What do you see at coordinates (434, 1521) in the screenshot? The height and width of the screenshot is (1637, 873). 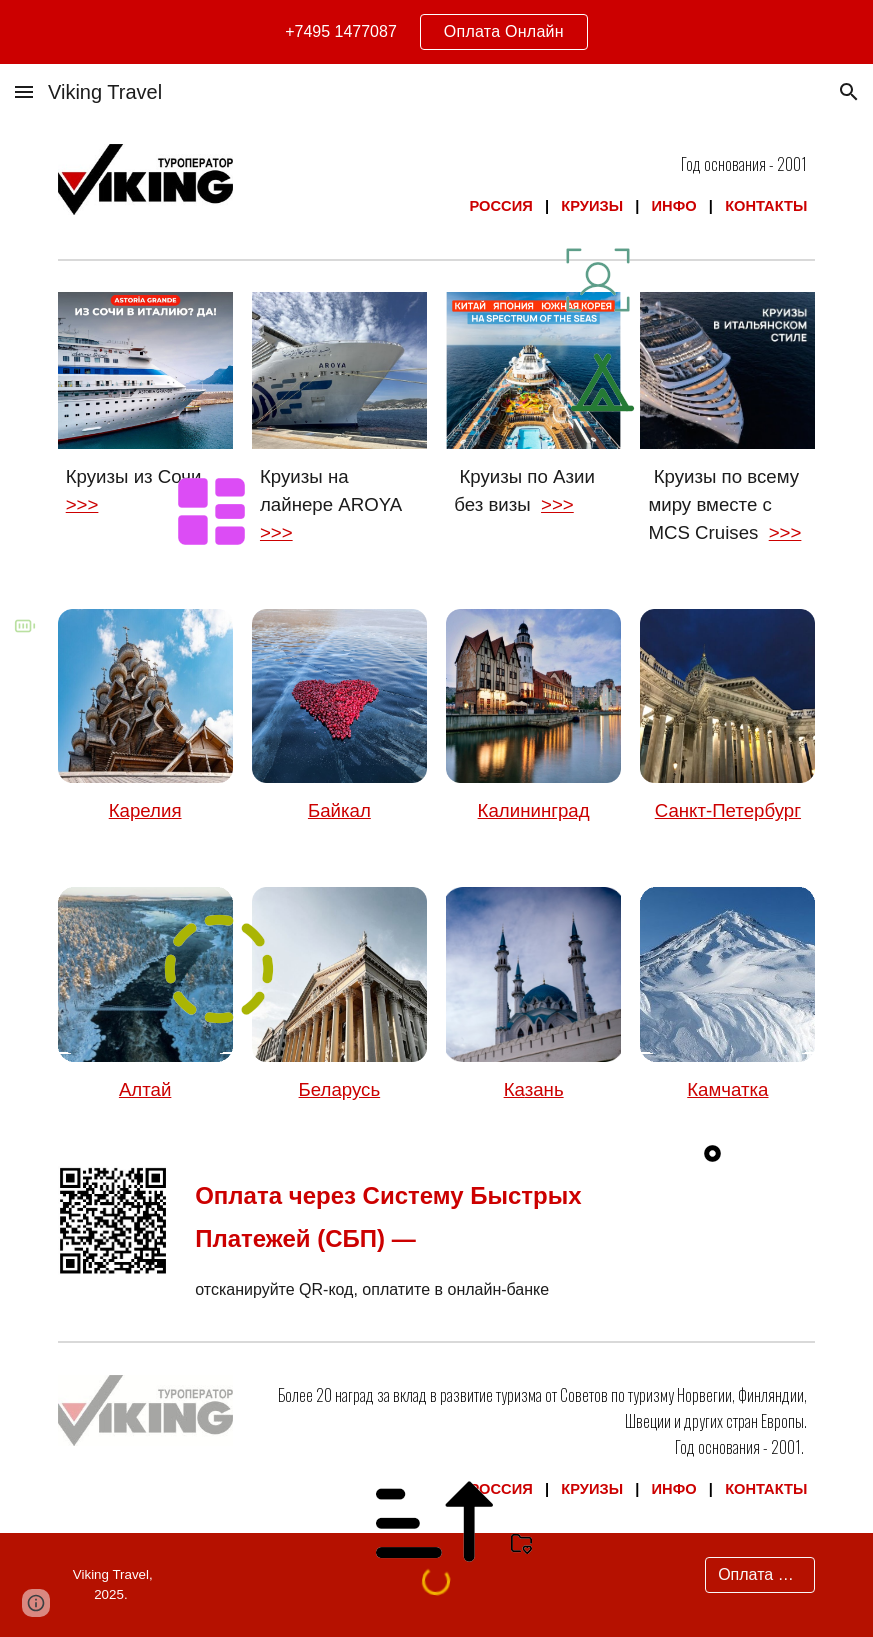 I see `sort items in ascending order` at bounding box center [434, 1521].